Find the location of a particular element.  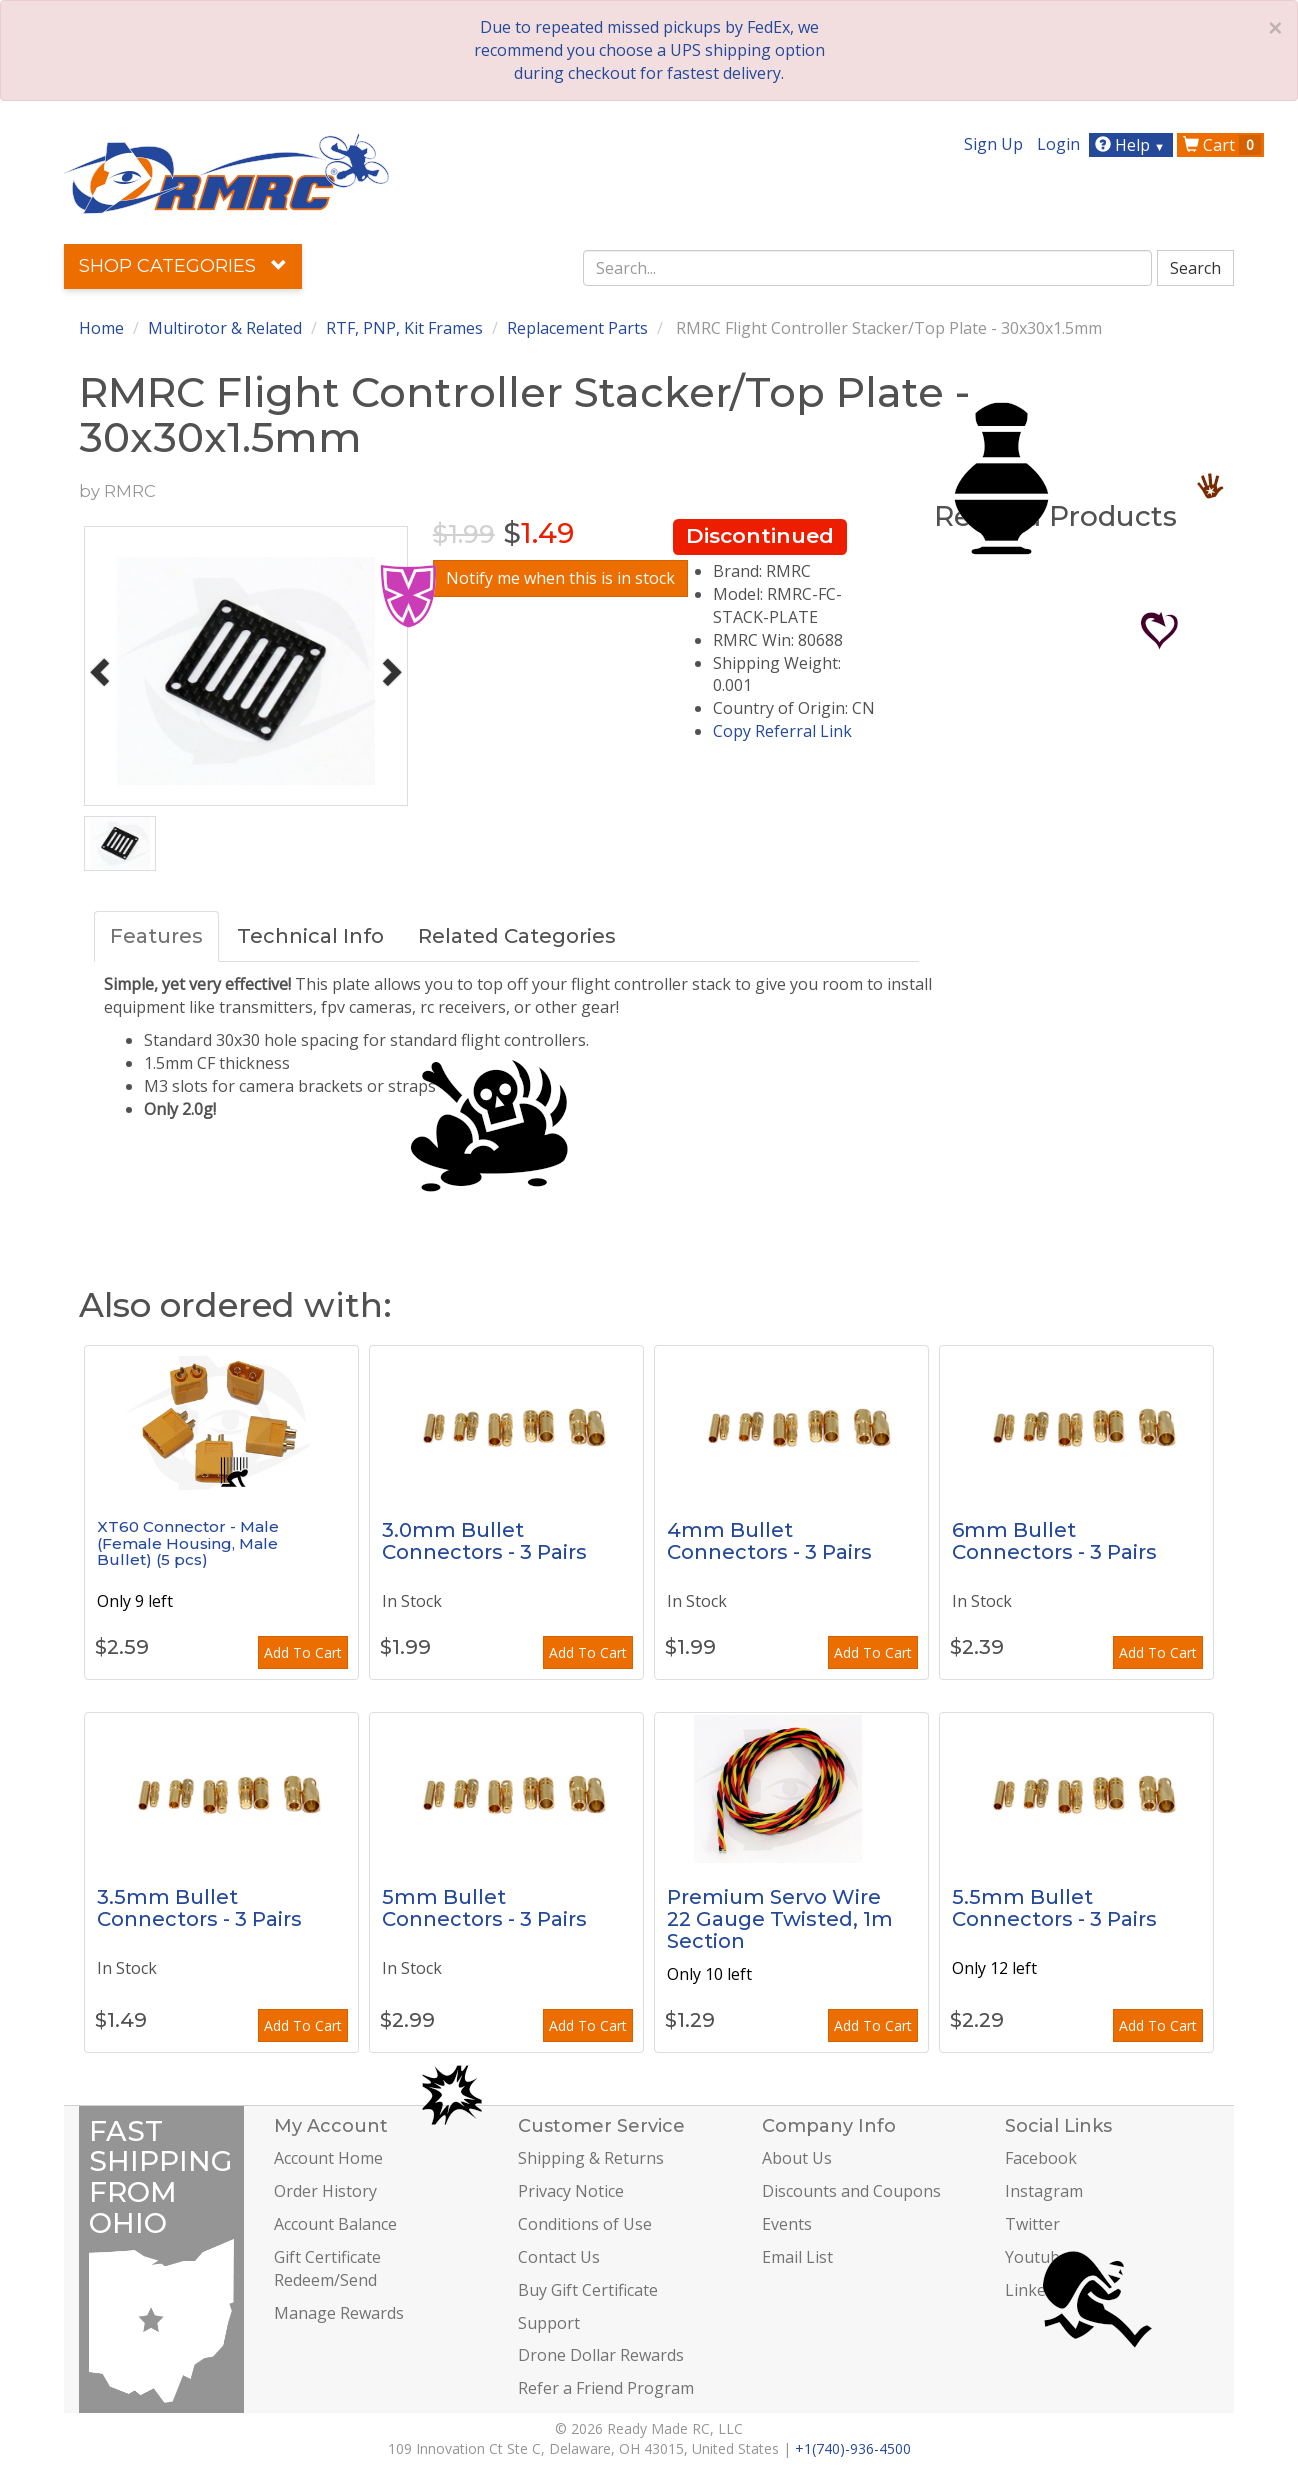

indicates a defeated or game over state is located at coordinates (234, 1472).